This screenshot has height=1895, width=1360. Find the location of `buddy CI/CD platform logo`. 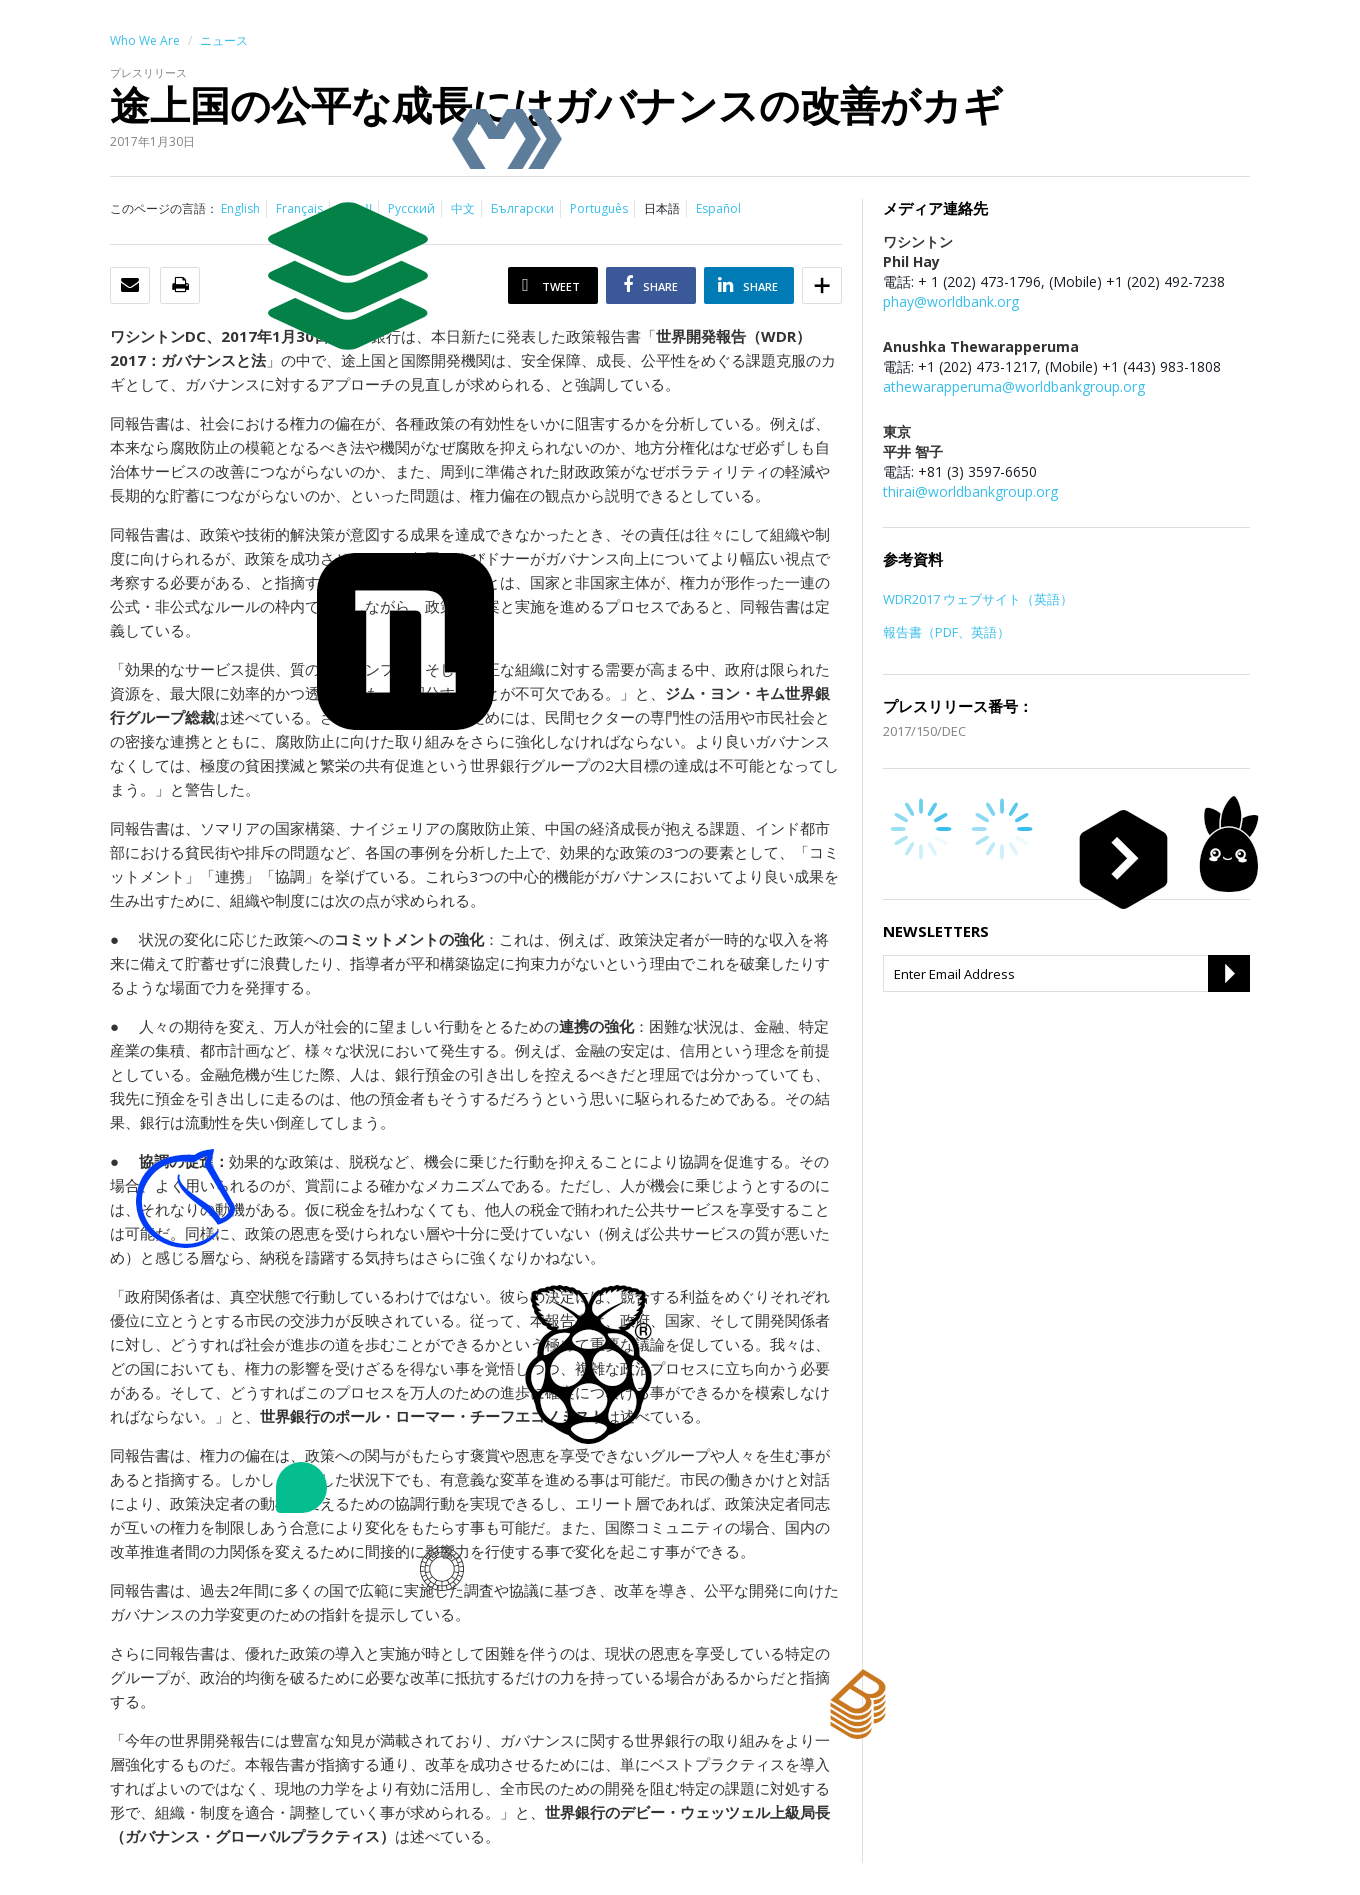

buddy CI/CD platform logo is located at coordinates (1123, 859).